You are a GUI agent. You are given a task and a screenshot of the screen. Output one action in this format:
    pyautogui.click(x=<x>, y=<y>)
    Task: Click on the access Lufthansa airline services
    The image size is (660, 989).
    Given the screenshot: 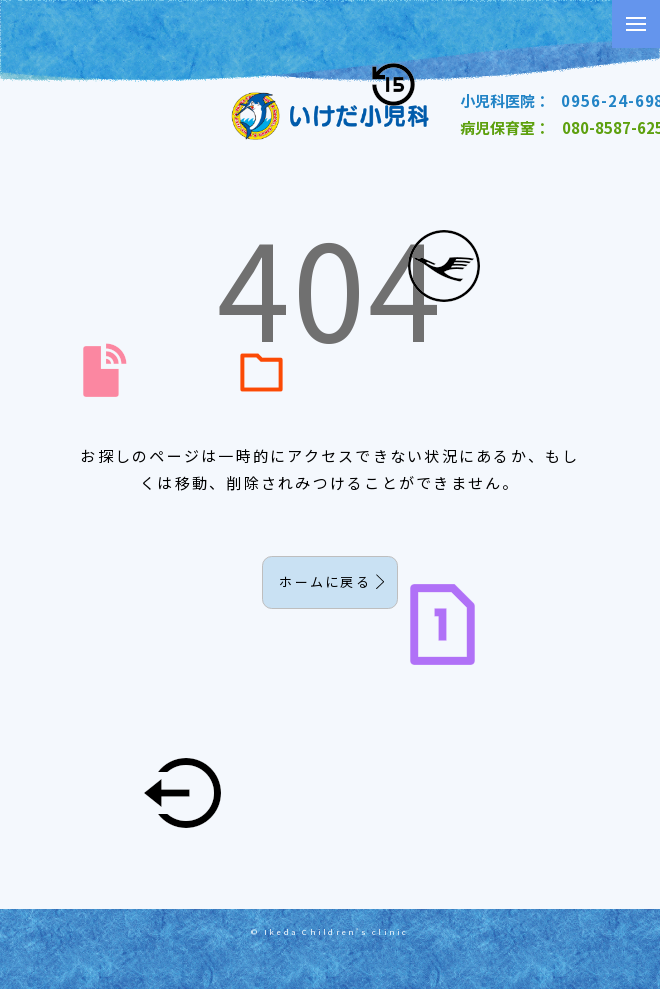 What is the action you would take?
    pyautogui.click(x=444, y=266)
    